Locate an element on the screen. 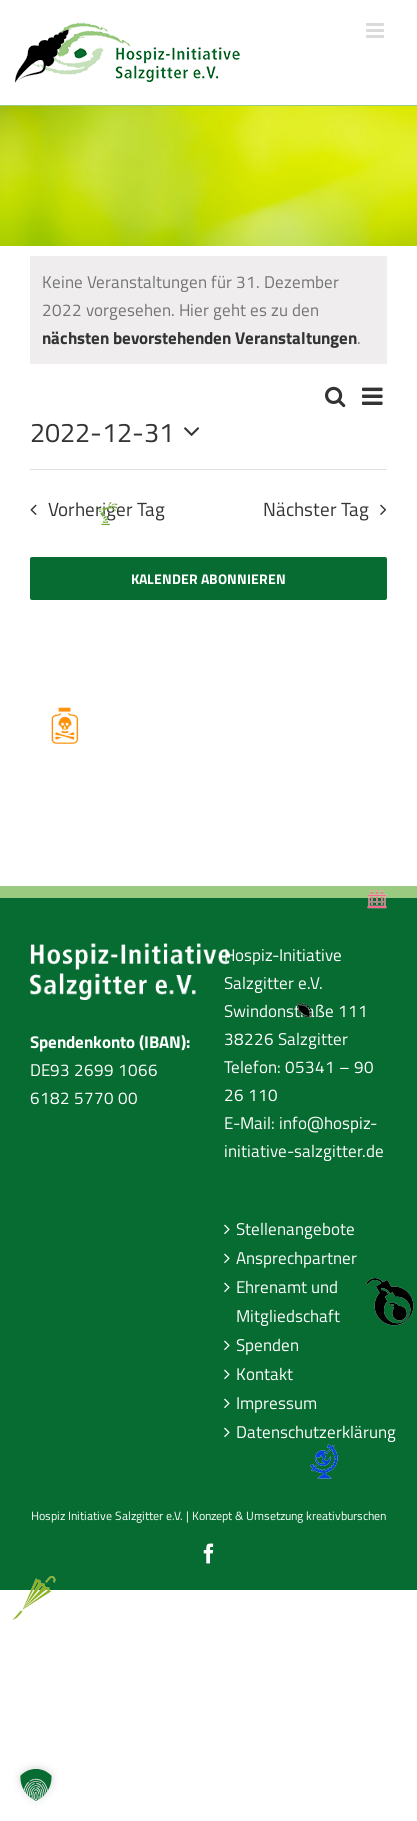  decorative shell item in a game inventory is located at coordinates (41, 55).